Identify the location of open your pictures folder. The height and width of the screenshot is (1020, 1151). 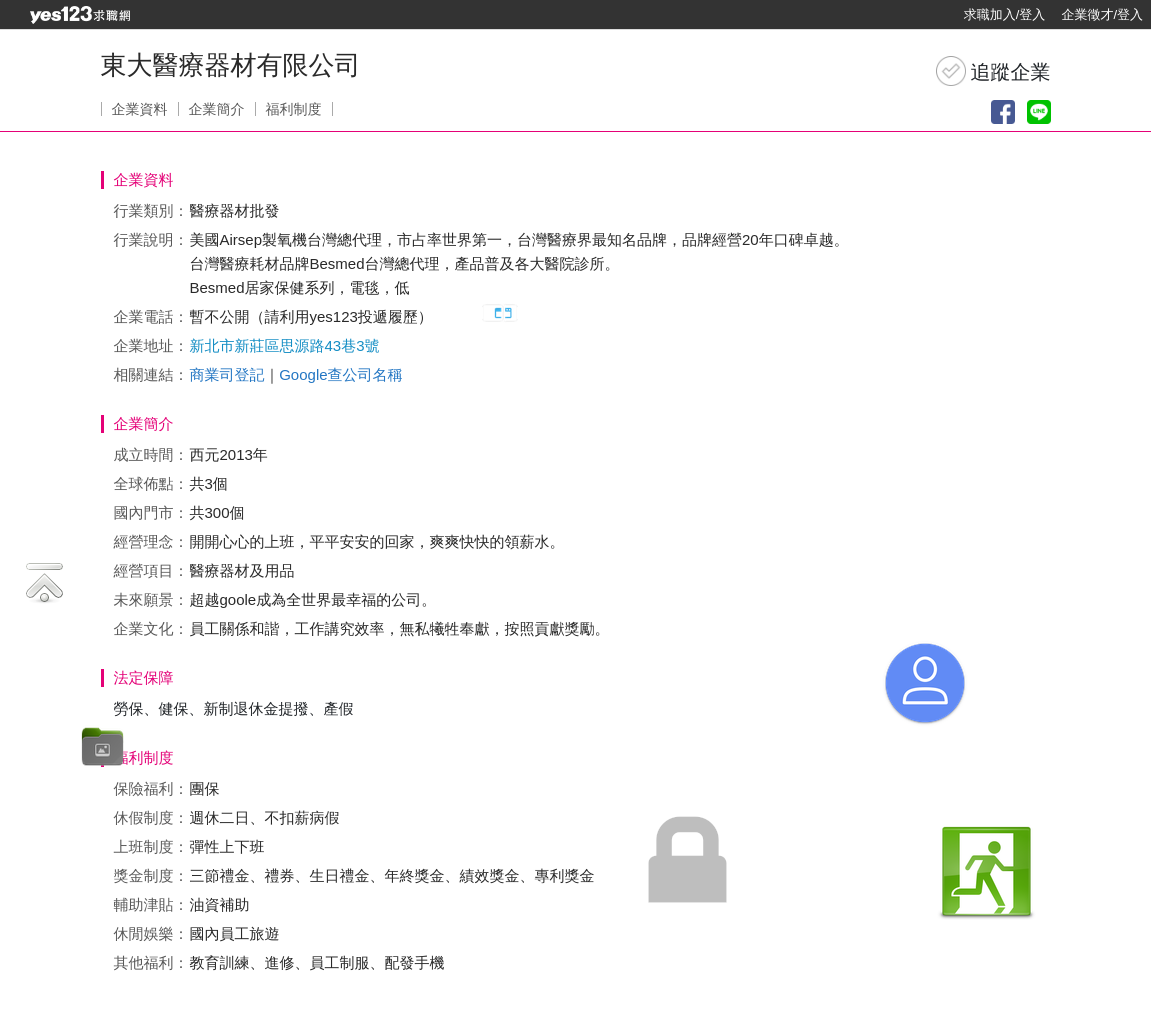
(102, 746).